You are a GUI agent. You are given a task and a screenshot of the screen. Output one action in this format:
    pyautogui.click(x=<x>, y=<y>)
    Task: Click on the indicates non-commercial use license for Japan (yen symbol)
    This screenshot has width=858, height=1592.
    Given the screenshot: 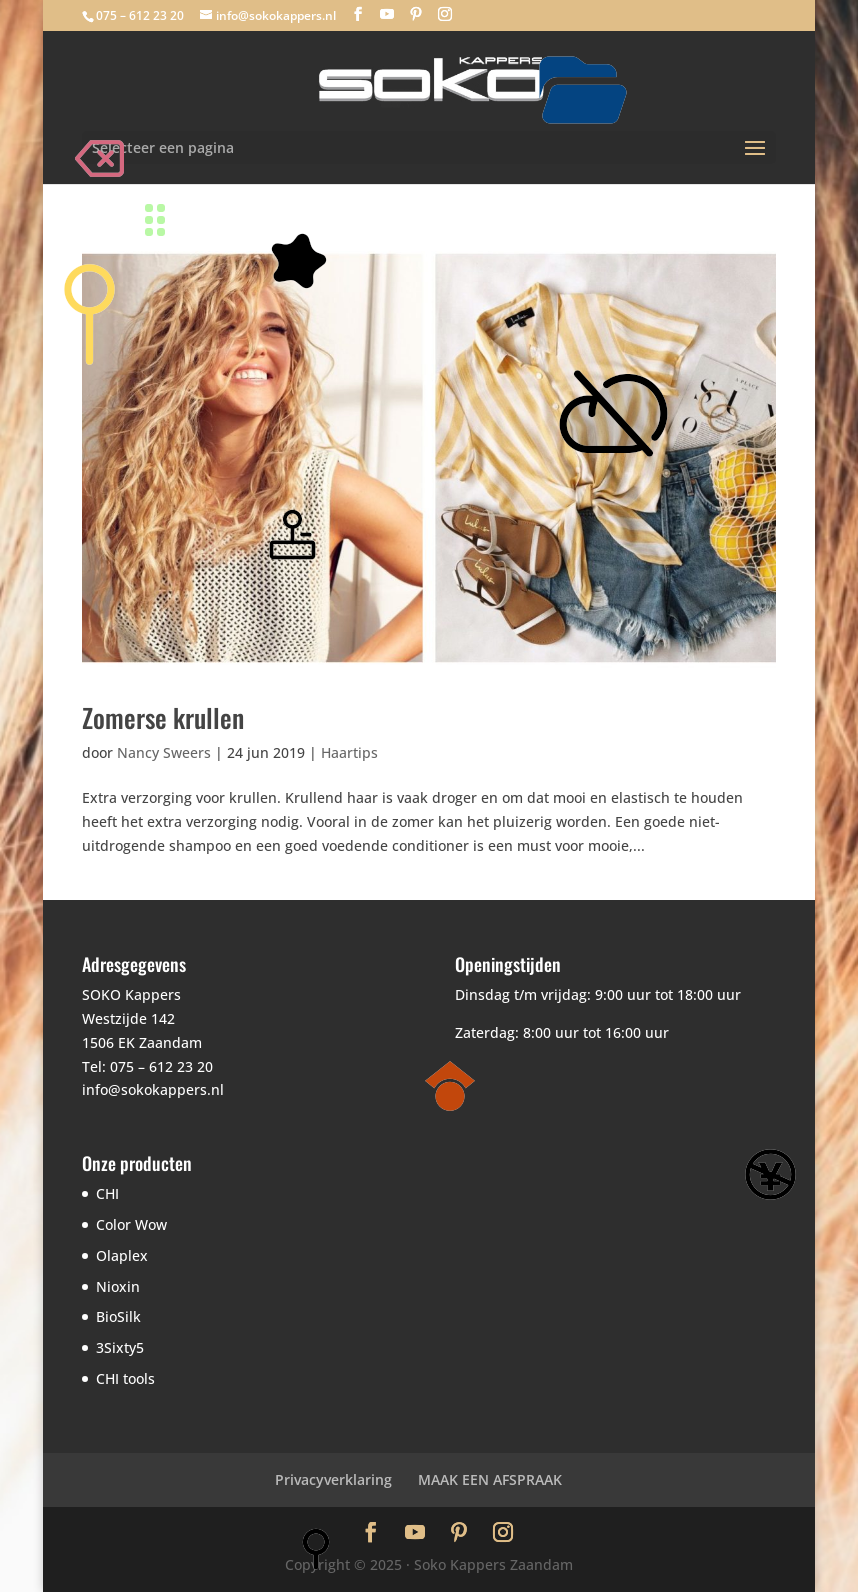 What is the action you would take?
    pyautogui.click(x=770, y=1174)
    